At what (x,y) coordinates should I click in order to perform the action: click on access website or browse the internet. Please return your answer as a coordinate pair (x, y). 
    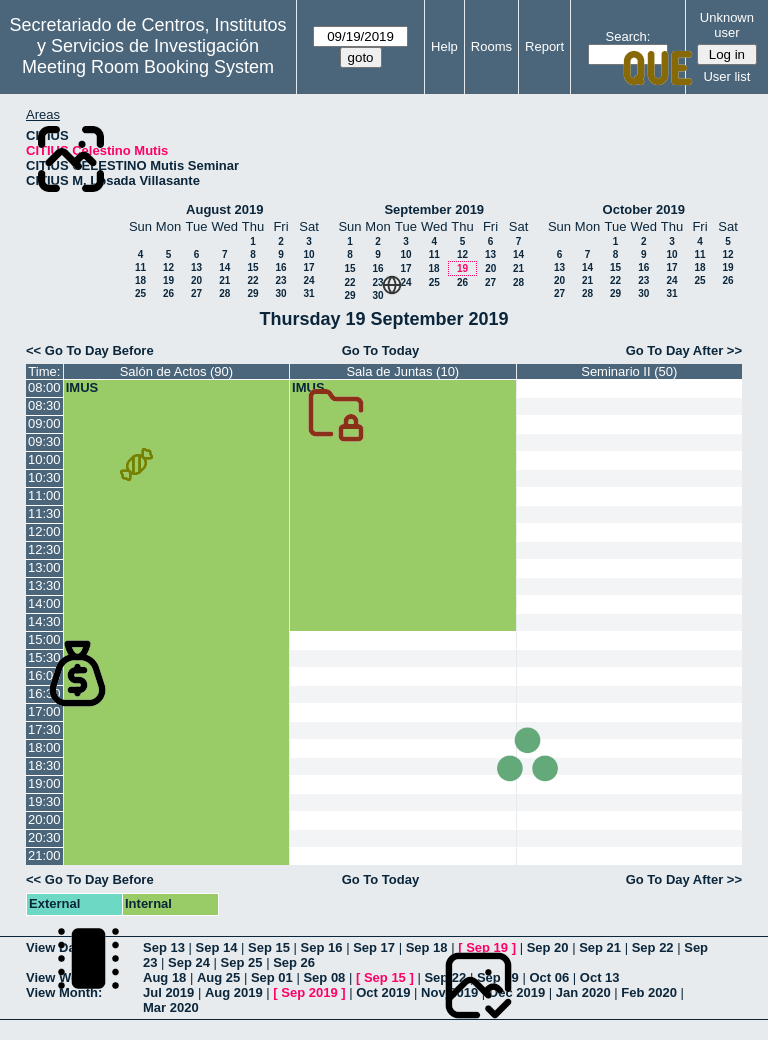
    Looking at the image, I should click on (392, 285).